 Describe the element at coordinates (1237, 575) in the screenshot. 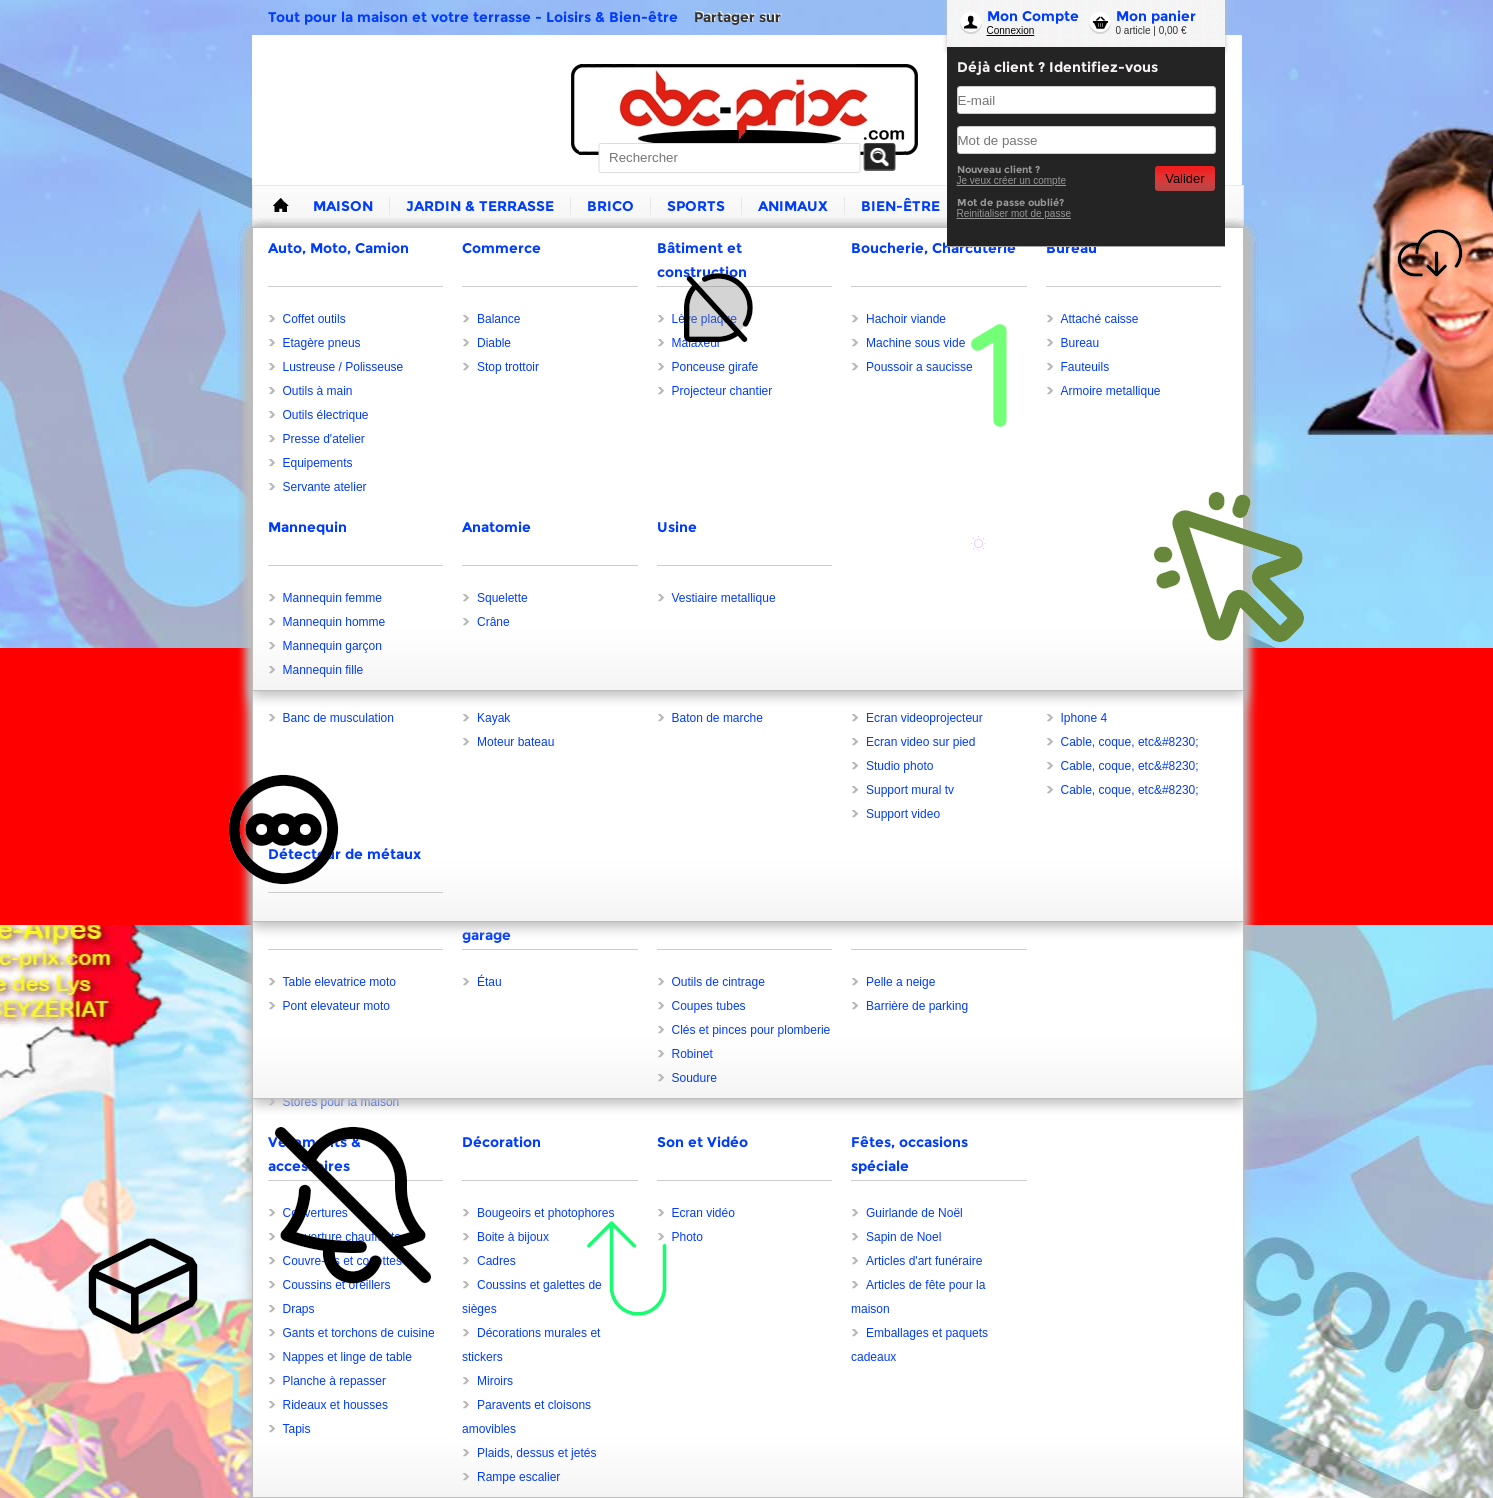

I see `click or tap to interact` at that location.